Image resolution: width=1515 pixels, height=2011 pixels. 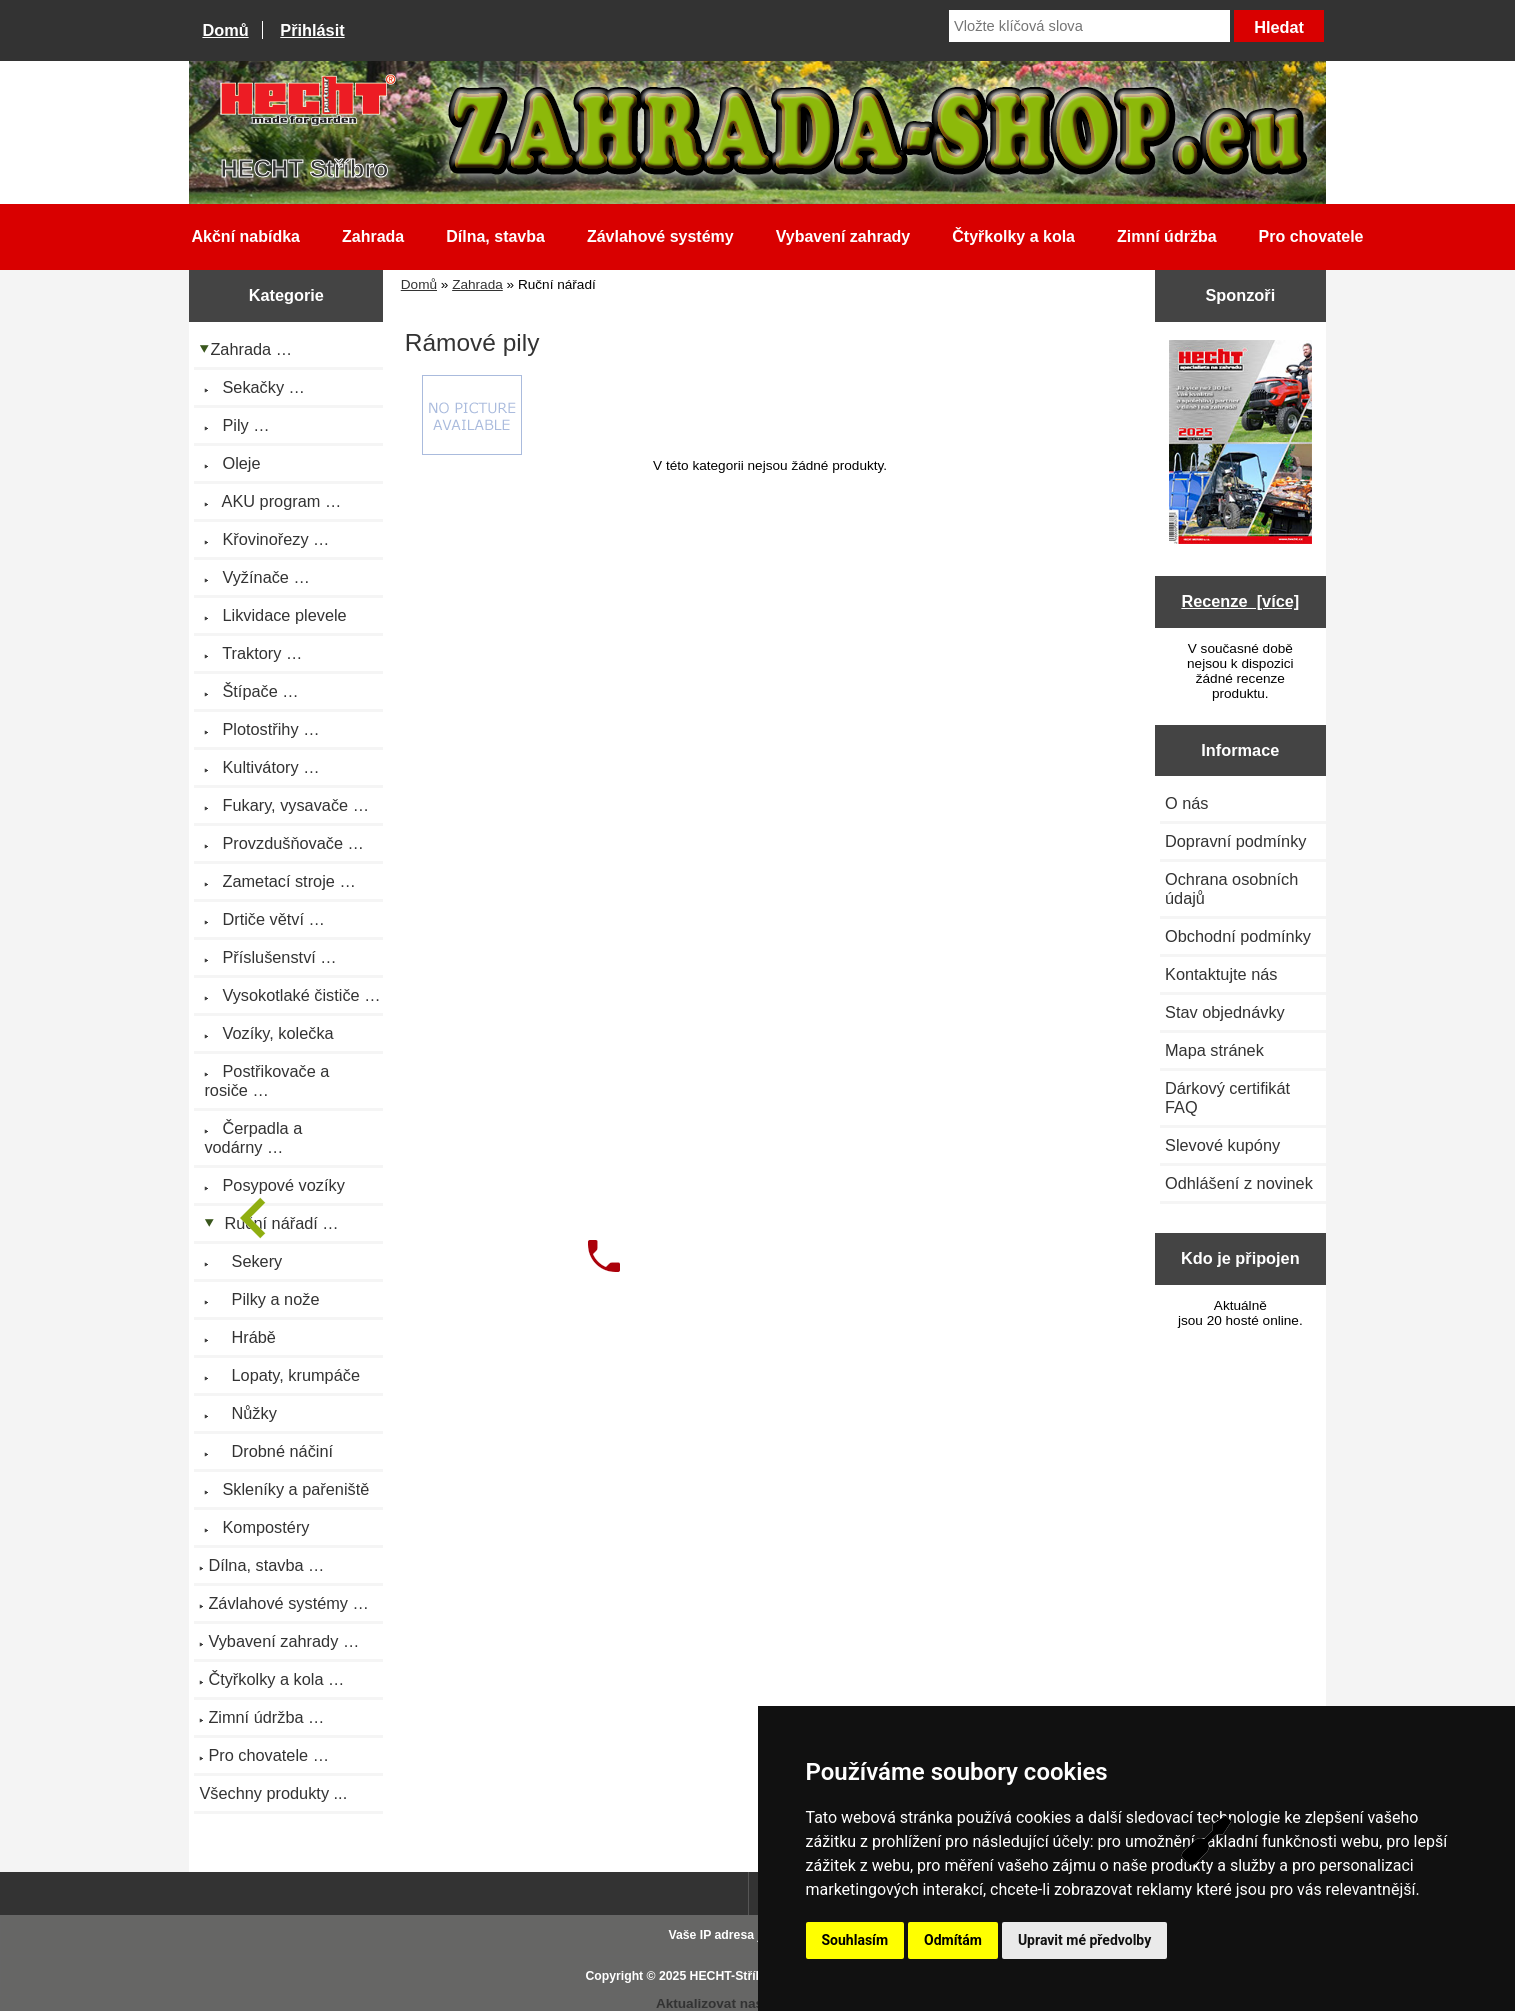 What do you see at coordinates (253, 1218) in the screenshot?
I see `go back to the previous screen` at bounding box center [253, 1218].